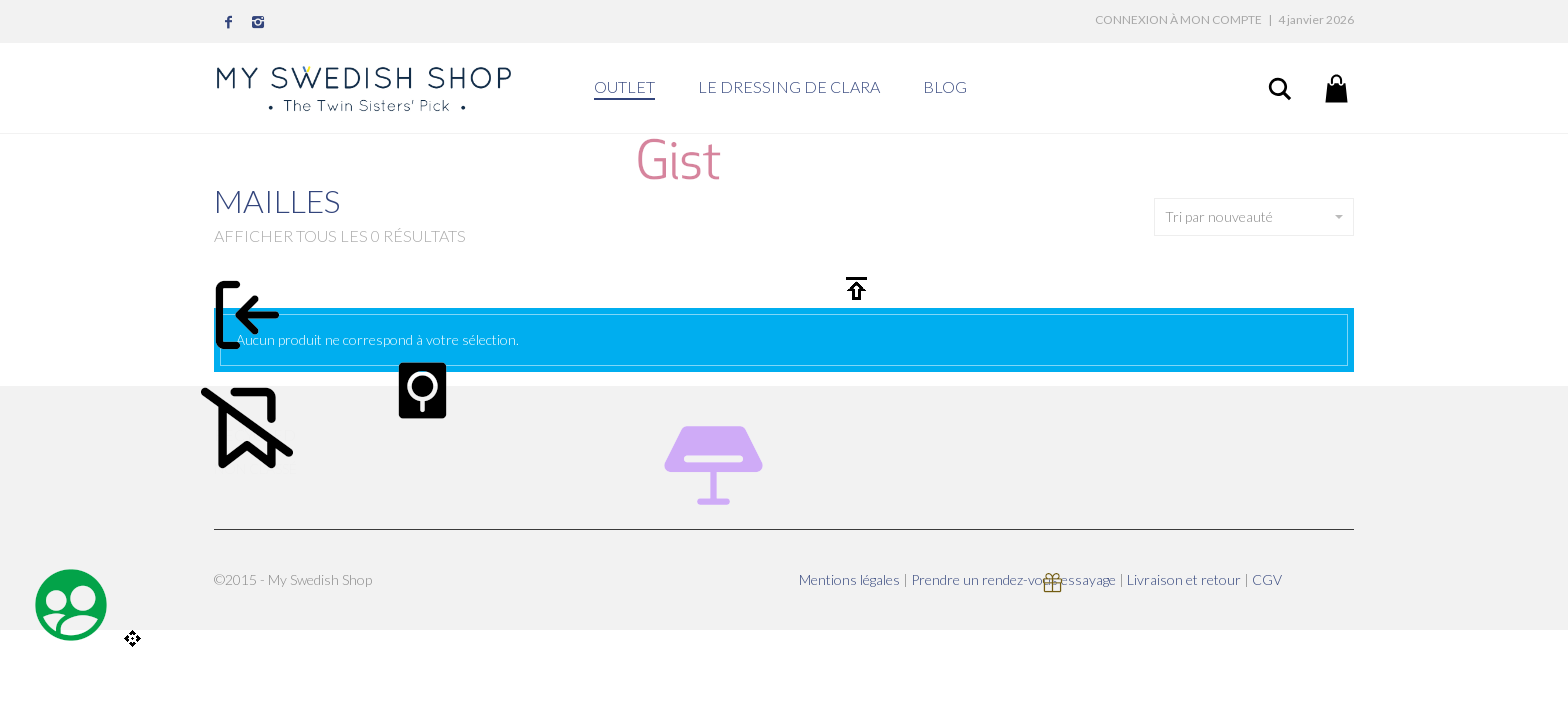 The height and width of the screenshot is (720, 1568). What do you see at coordinates (856, 288) in the screenshot?
I see `publish or upload content` at bounding box center [856, 288].